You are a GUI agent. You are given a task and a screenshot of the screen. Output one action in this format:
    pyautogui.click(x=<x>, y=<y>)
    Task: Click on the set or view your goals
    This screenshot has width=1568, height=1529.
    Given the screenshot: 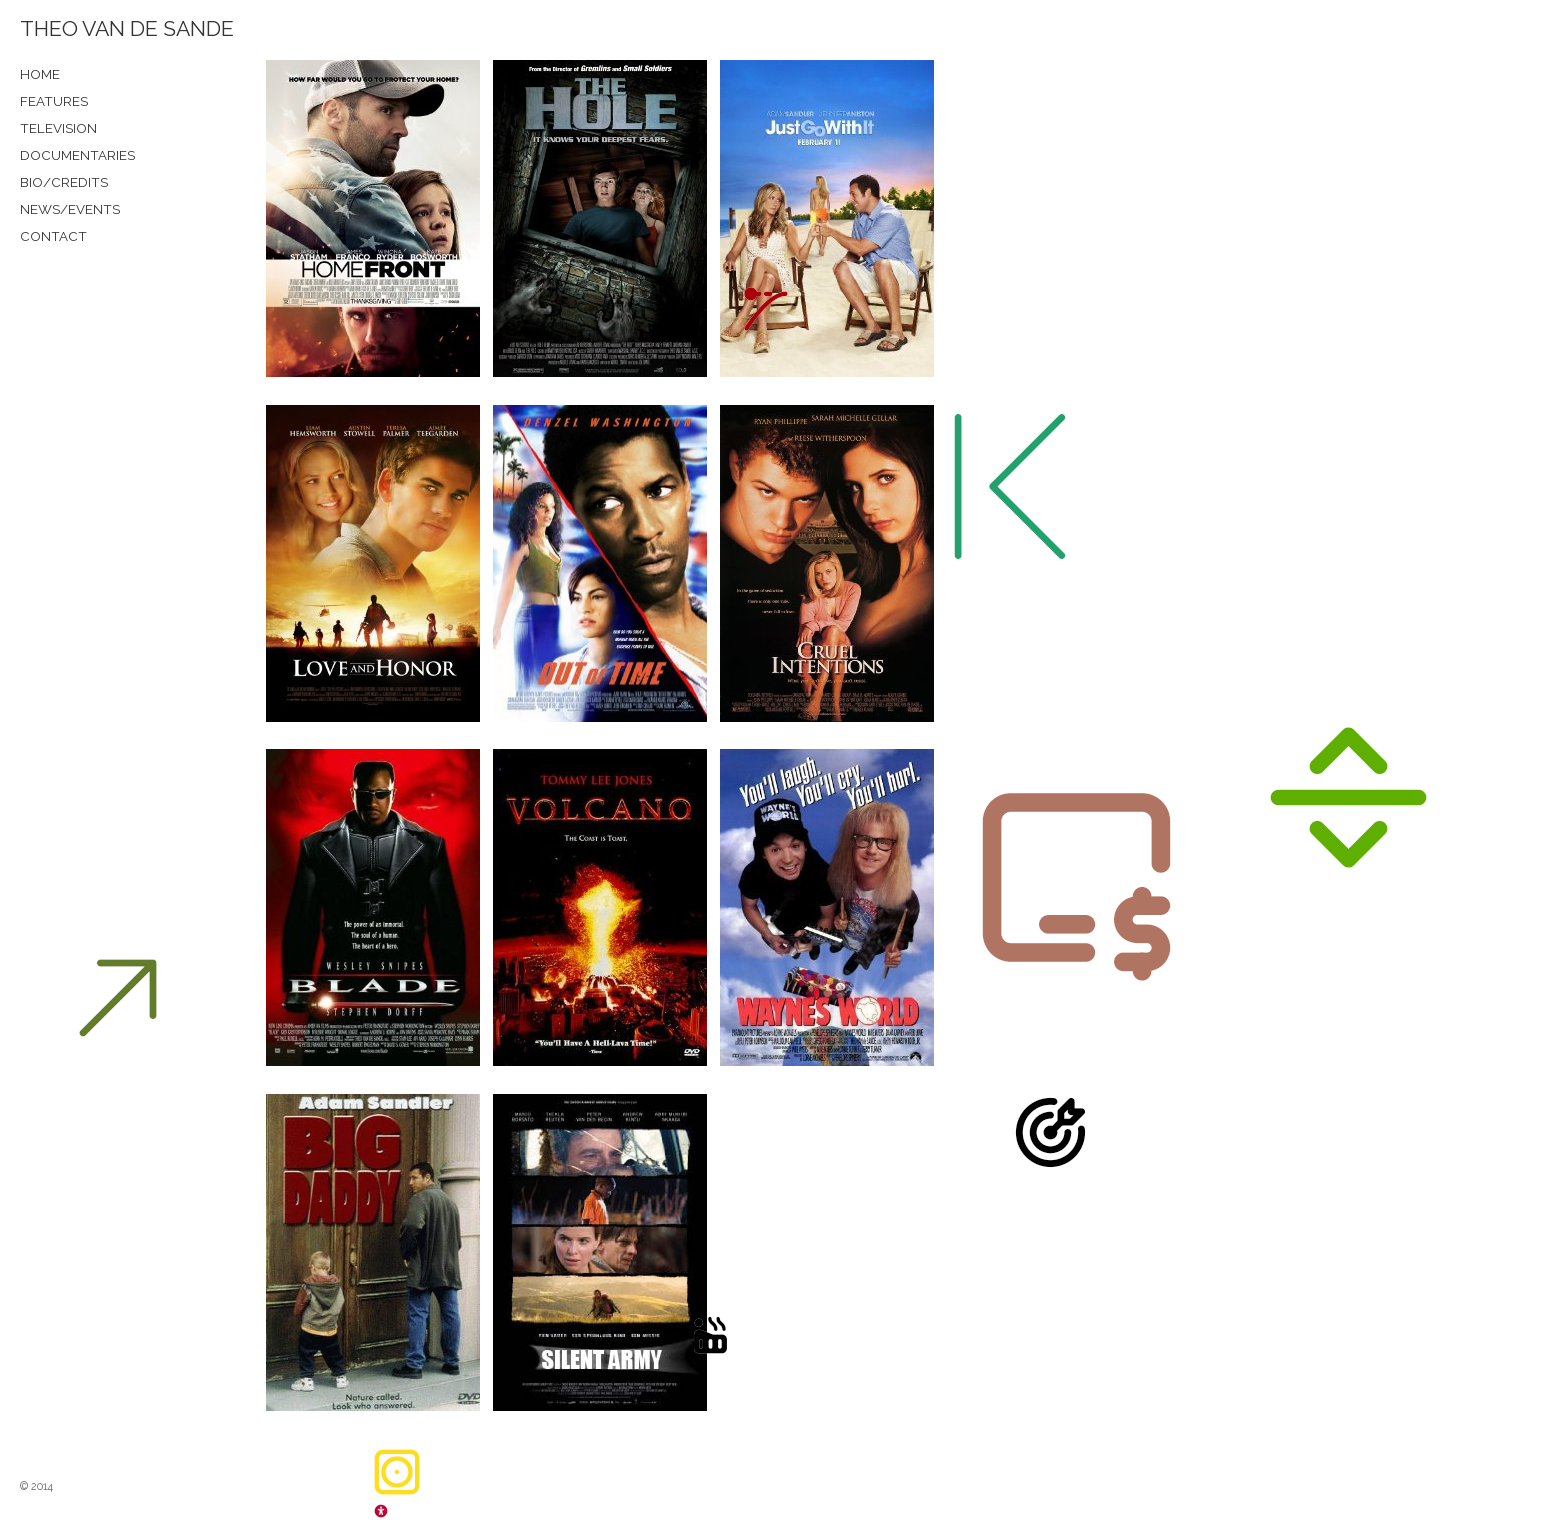 What is the action you would take?
    pyautogui.click(x=1050, y=1132)
    